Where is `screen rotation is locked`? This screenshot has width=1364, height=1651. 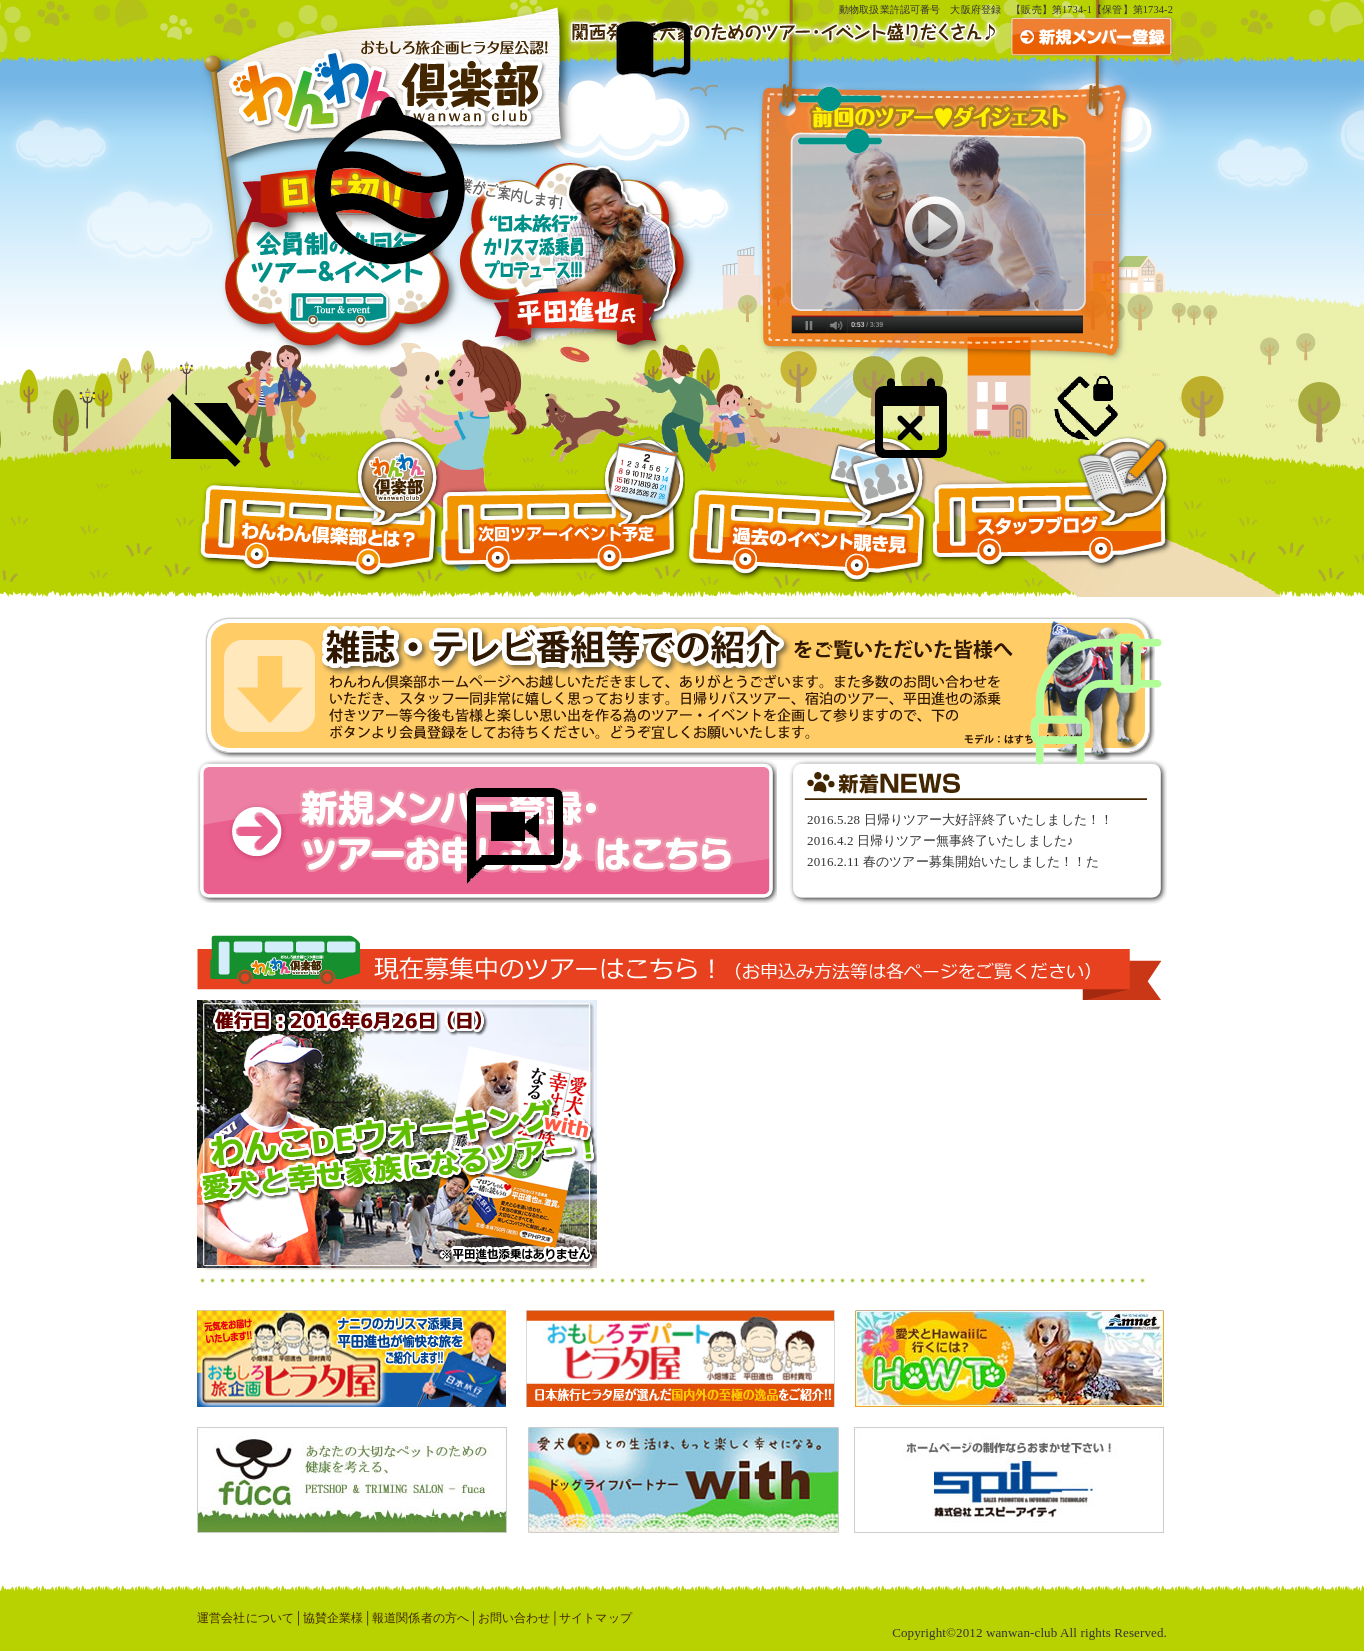 screen rotation is locked is located at coordinates (1087, 406).